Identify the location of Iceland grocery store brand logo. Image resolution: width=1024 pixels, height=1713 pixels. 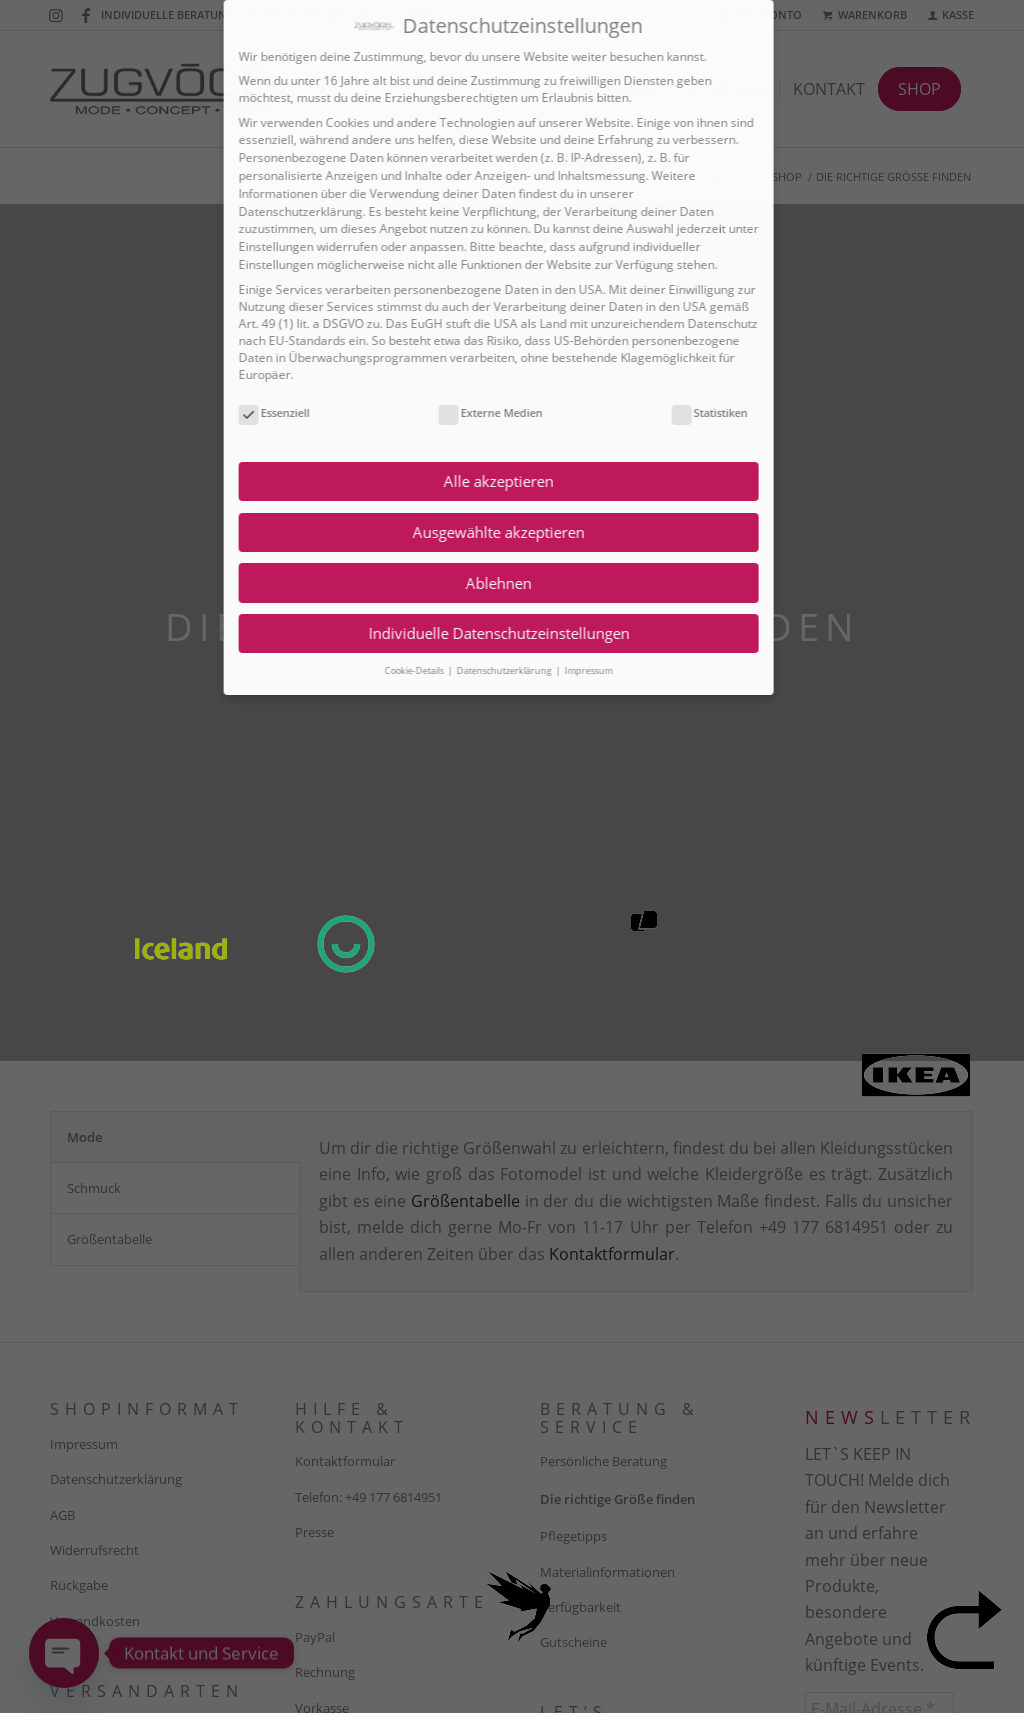
(181, 949).